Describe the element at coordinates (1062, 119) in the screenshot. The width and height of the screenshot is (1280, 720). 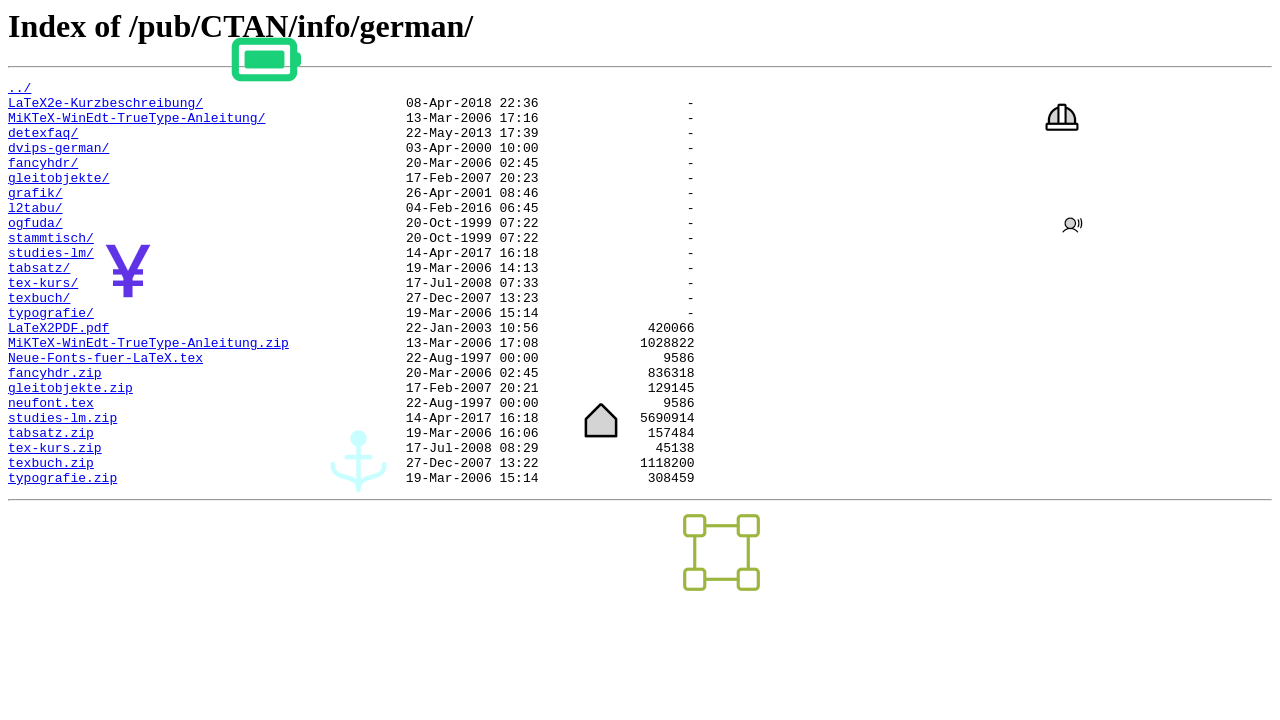
I see `access construction or worksite tools` at that location.